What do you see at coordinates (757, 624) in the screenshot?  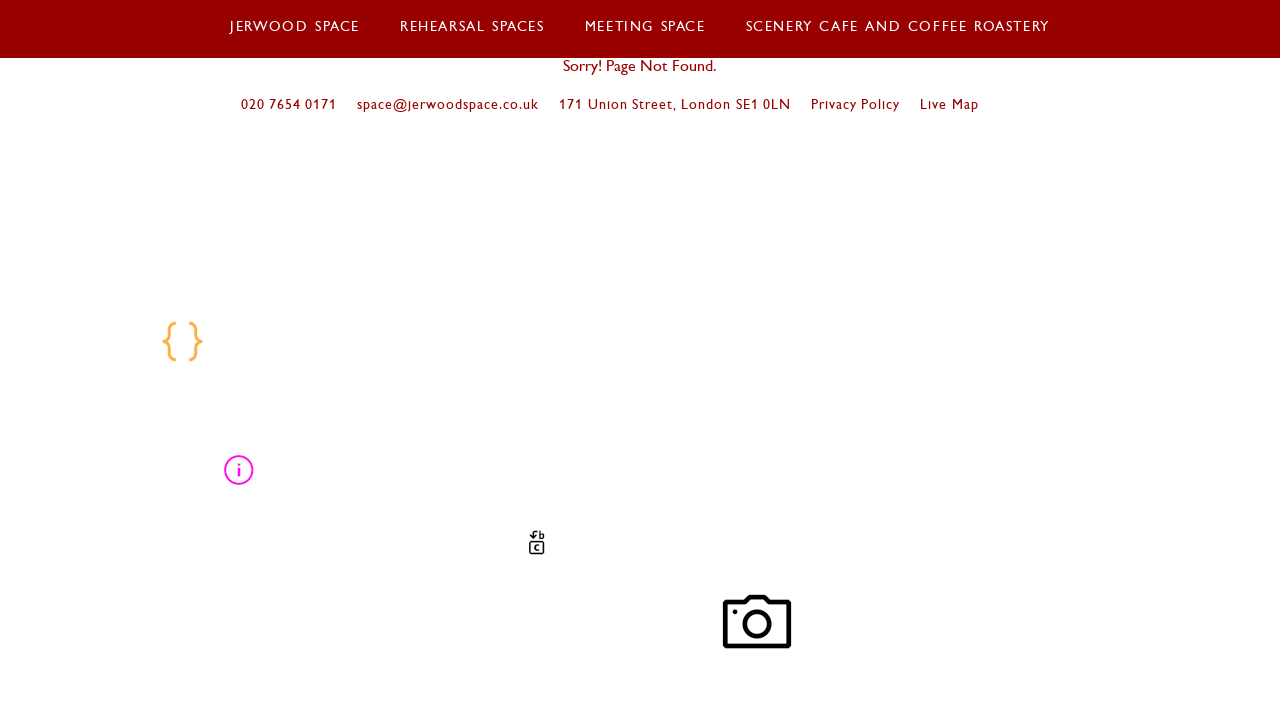 I see `take a photo or screenshot` at bounding box center [757, 624].